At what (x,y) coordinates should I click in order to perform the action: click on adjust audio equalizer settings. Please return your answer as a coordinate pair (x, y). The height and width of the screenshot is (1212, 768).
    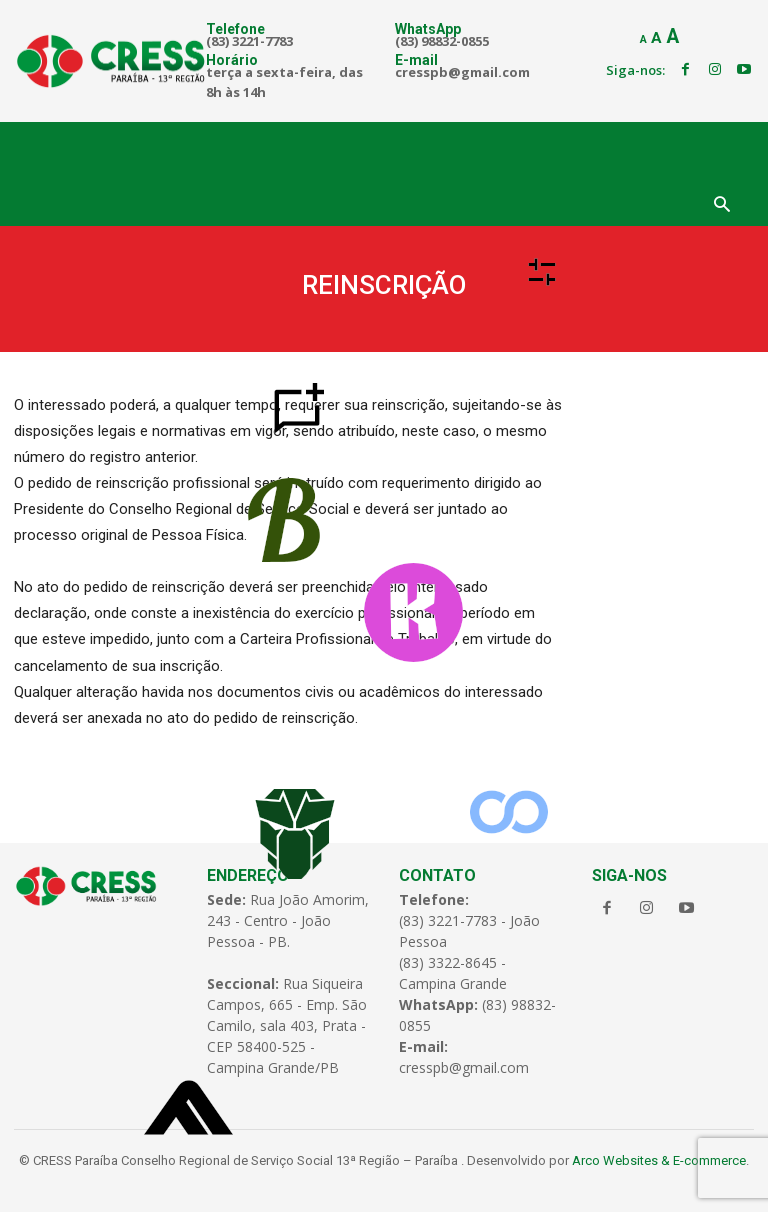
    Looking at the image, I should click on (542, 272).